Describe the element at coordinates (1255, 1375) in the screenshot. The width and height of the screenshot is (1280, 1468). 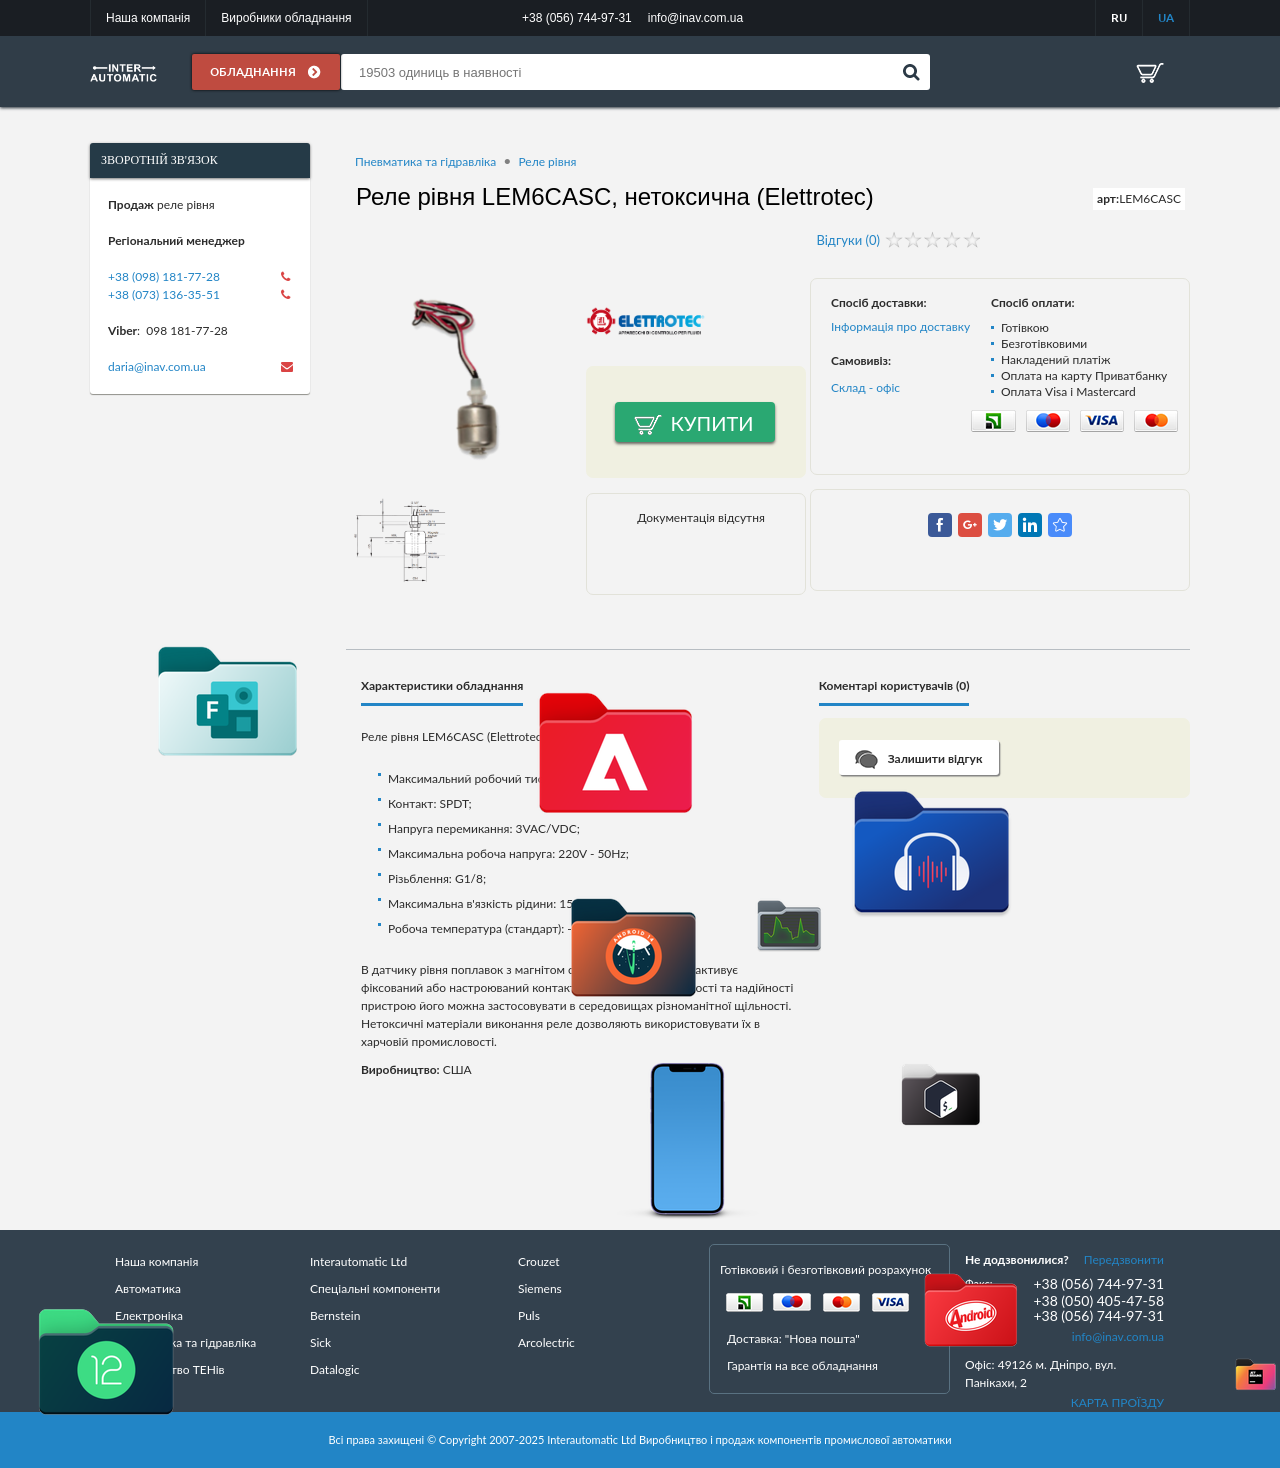
I see `open JetBrains IDE projects folder` at that location.